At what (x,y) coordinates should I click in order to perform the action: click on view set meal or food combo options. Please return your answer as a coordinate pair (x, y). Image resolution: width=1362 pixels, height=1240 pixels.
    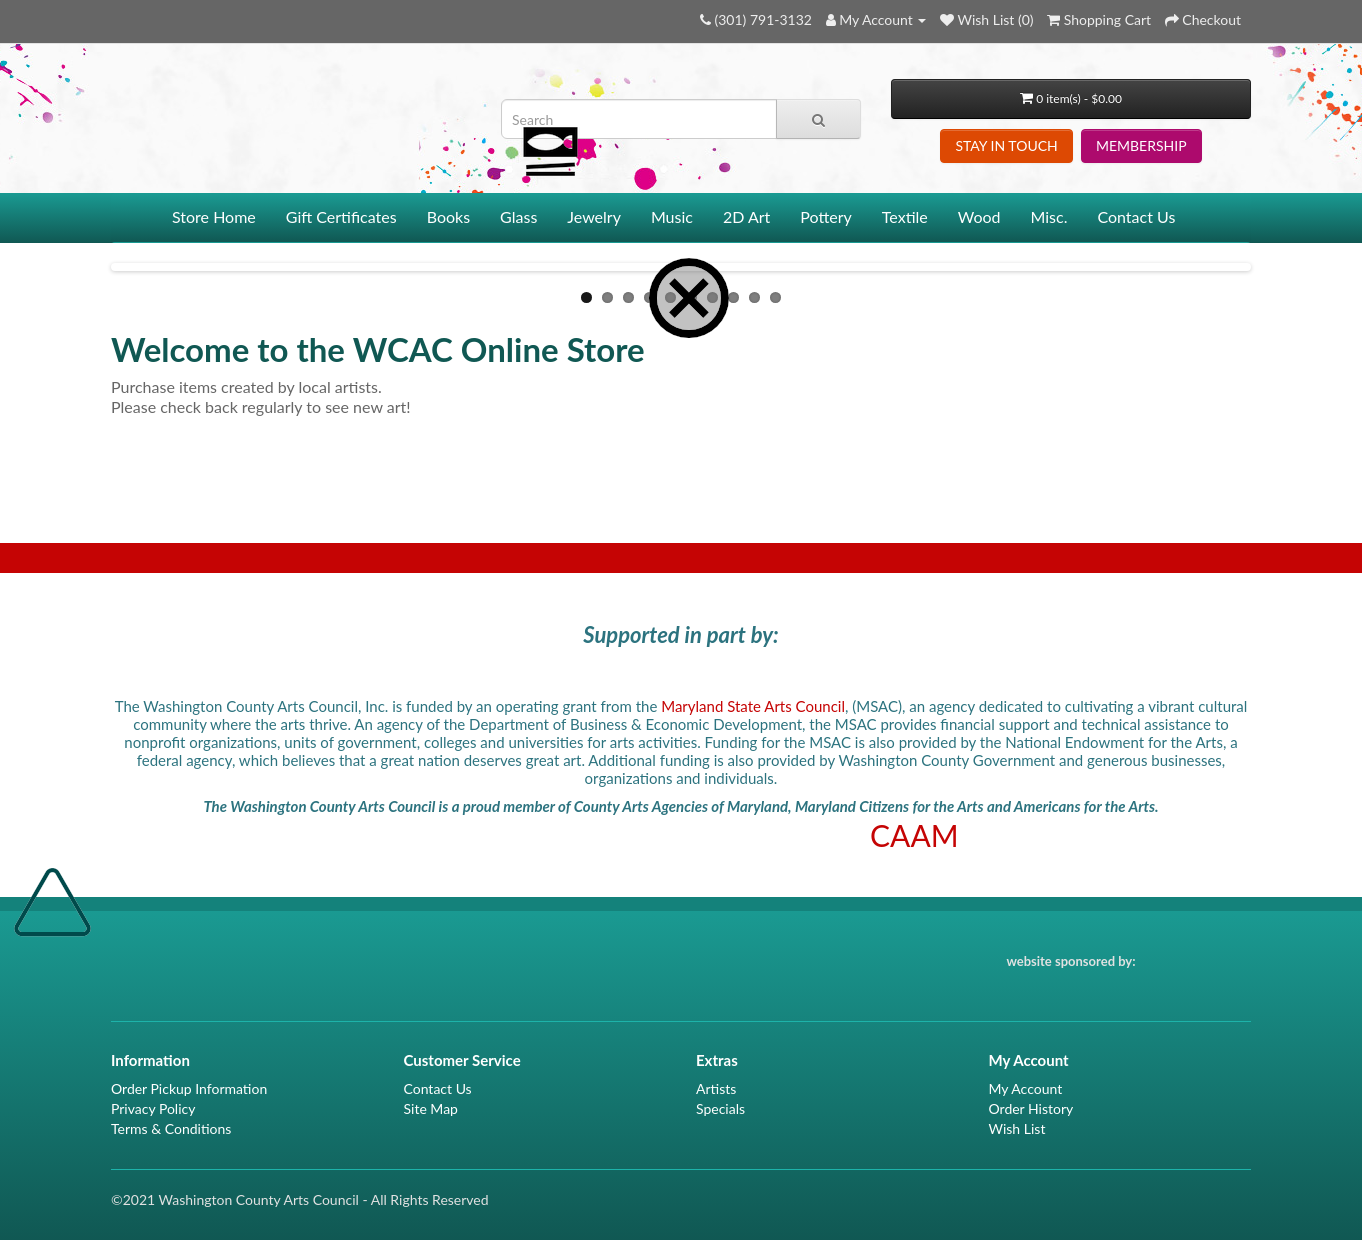
    Looking at the image, I should click on (550, 151).